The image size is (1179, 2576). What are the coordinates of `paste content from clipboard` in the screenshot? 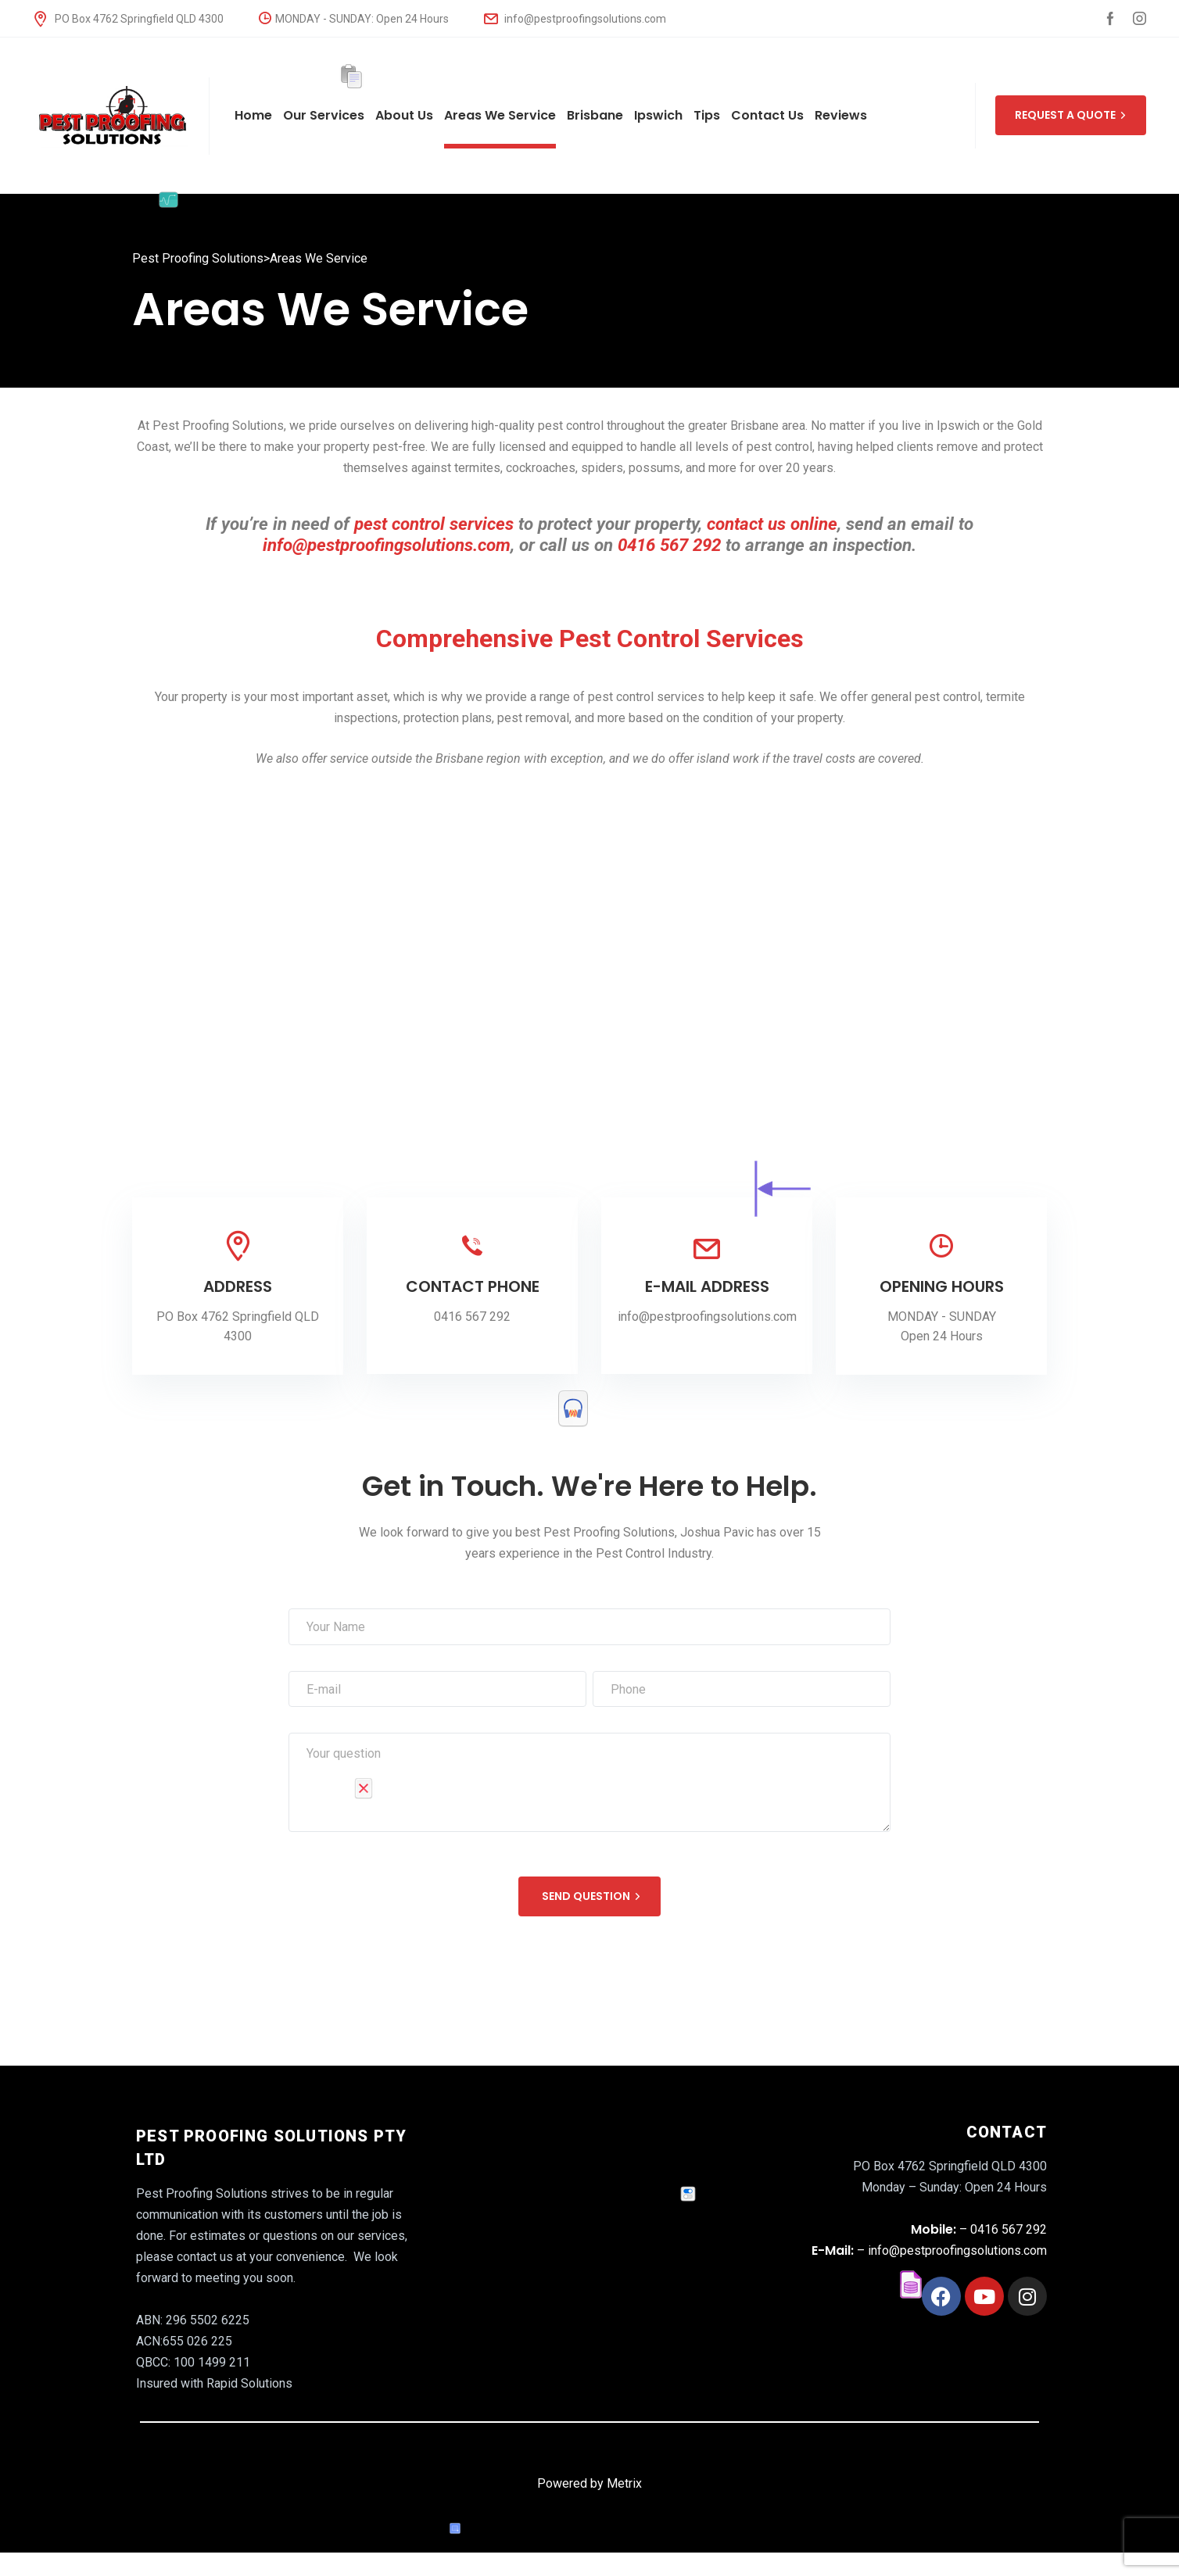 It's located at (351, 76).